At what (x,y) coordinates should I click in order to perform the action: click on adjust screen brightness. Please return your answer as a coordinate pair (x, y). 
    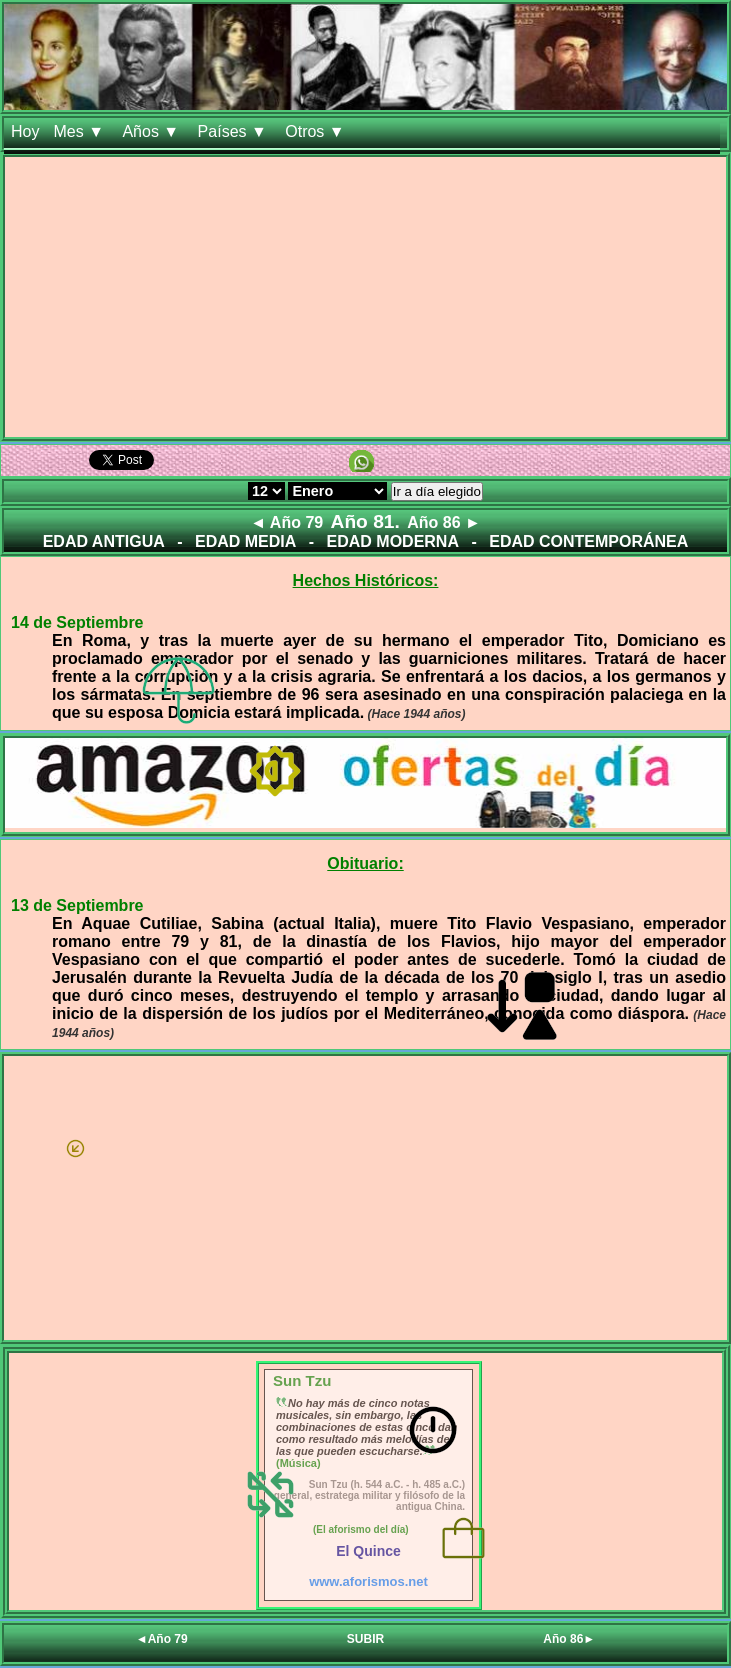
    Looking at the image, I should click on (275, 771).